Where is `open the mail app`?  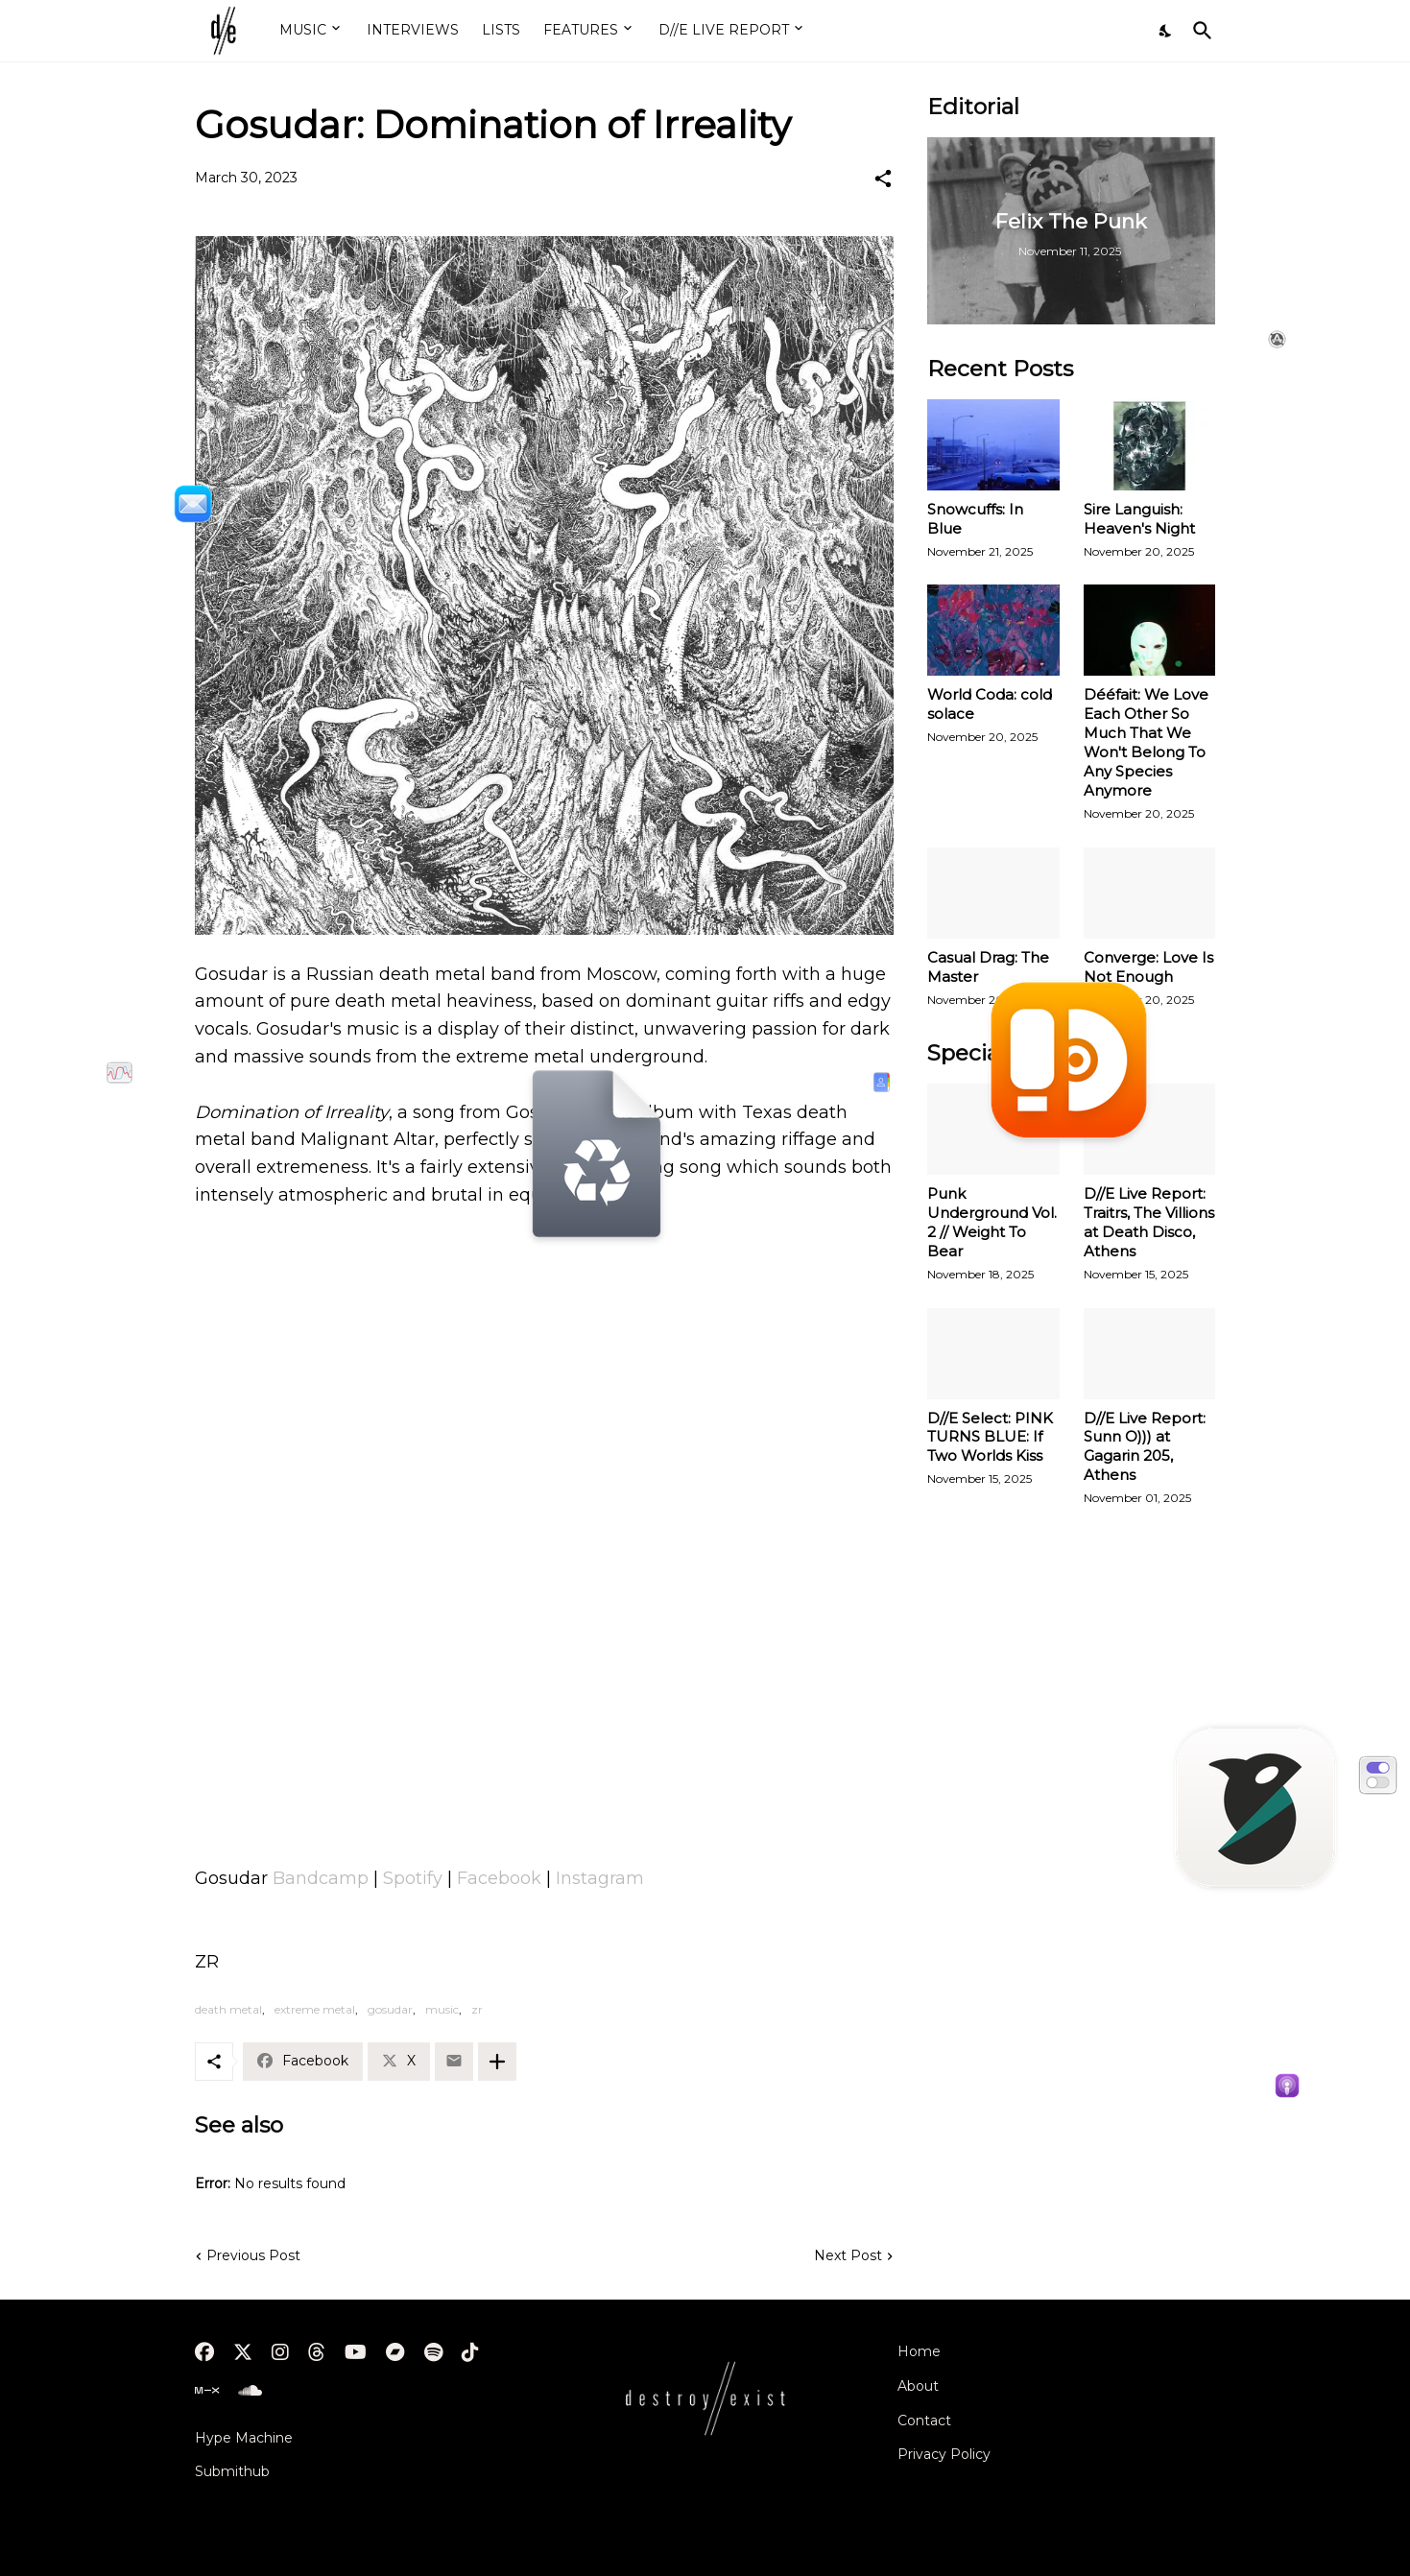 open the mail app is located at coordinates (193, 504).